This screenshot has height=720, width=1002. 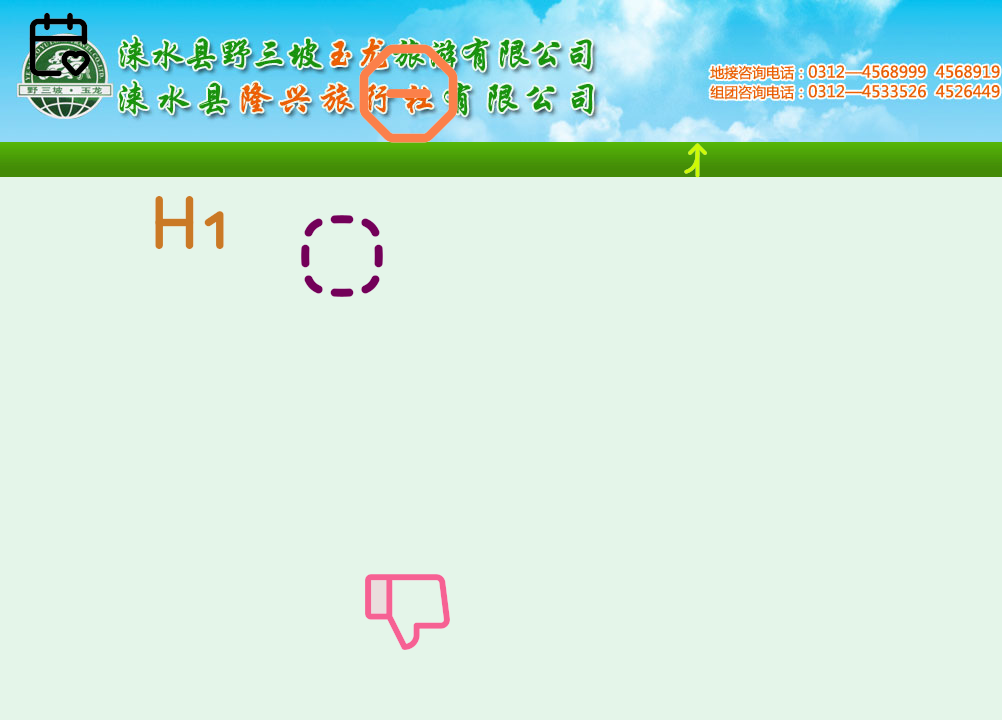 What do you see at coordinates (697, 160) in the screenshot?
I see `merge content or branches to the left` at bounding box center [697, 160].